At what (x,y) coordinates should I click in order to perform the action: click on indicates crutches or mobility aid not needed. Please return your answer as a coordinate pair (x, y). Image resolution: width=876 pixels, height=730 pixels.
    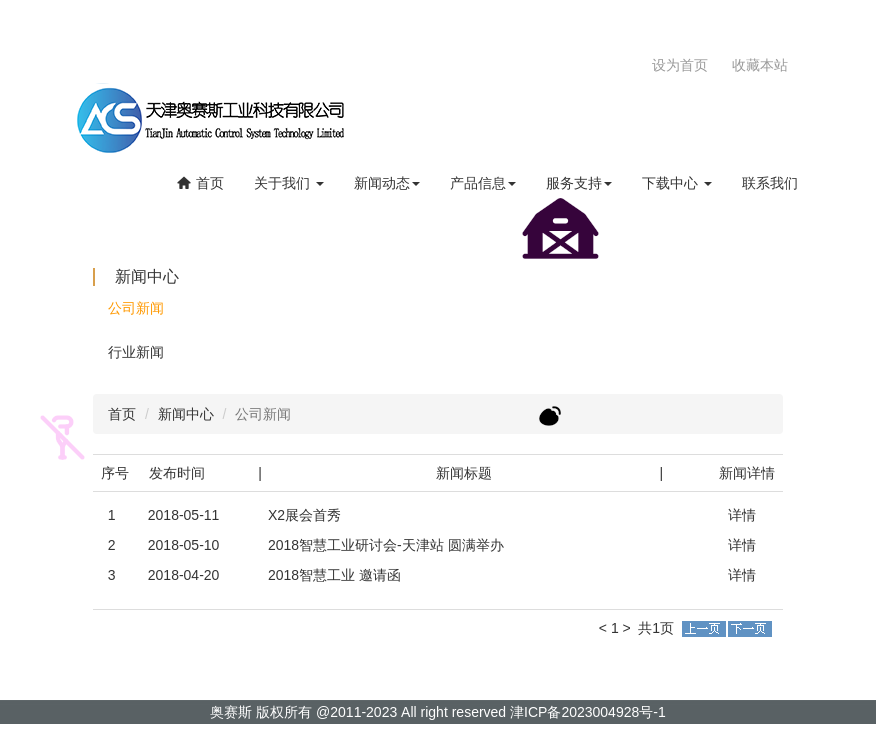
    Looking at the image, I should click on (62, 437).